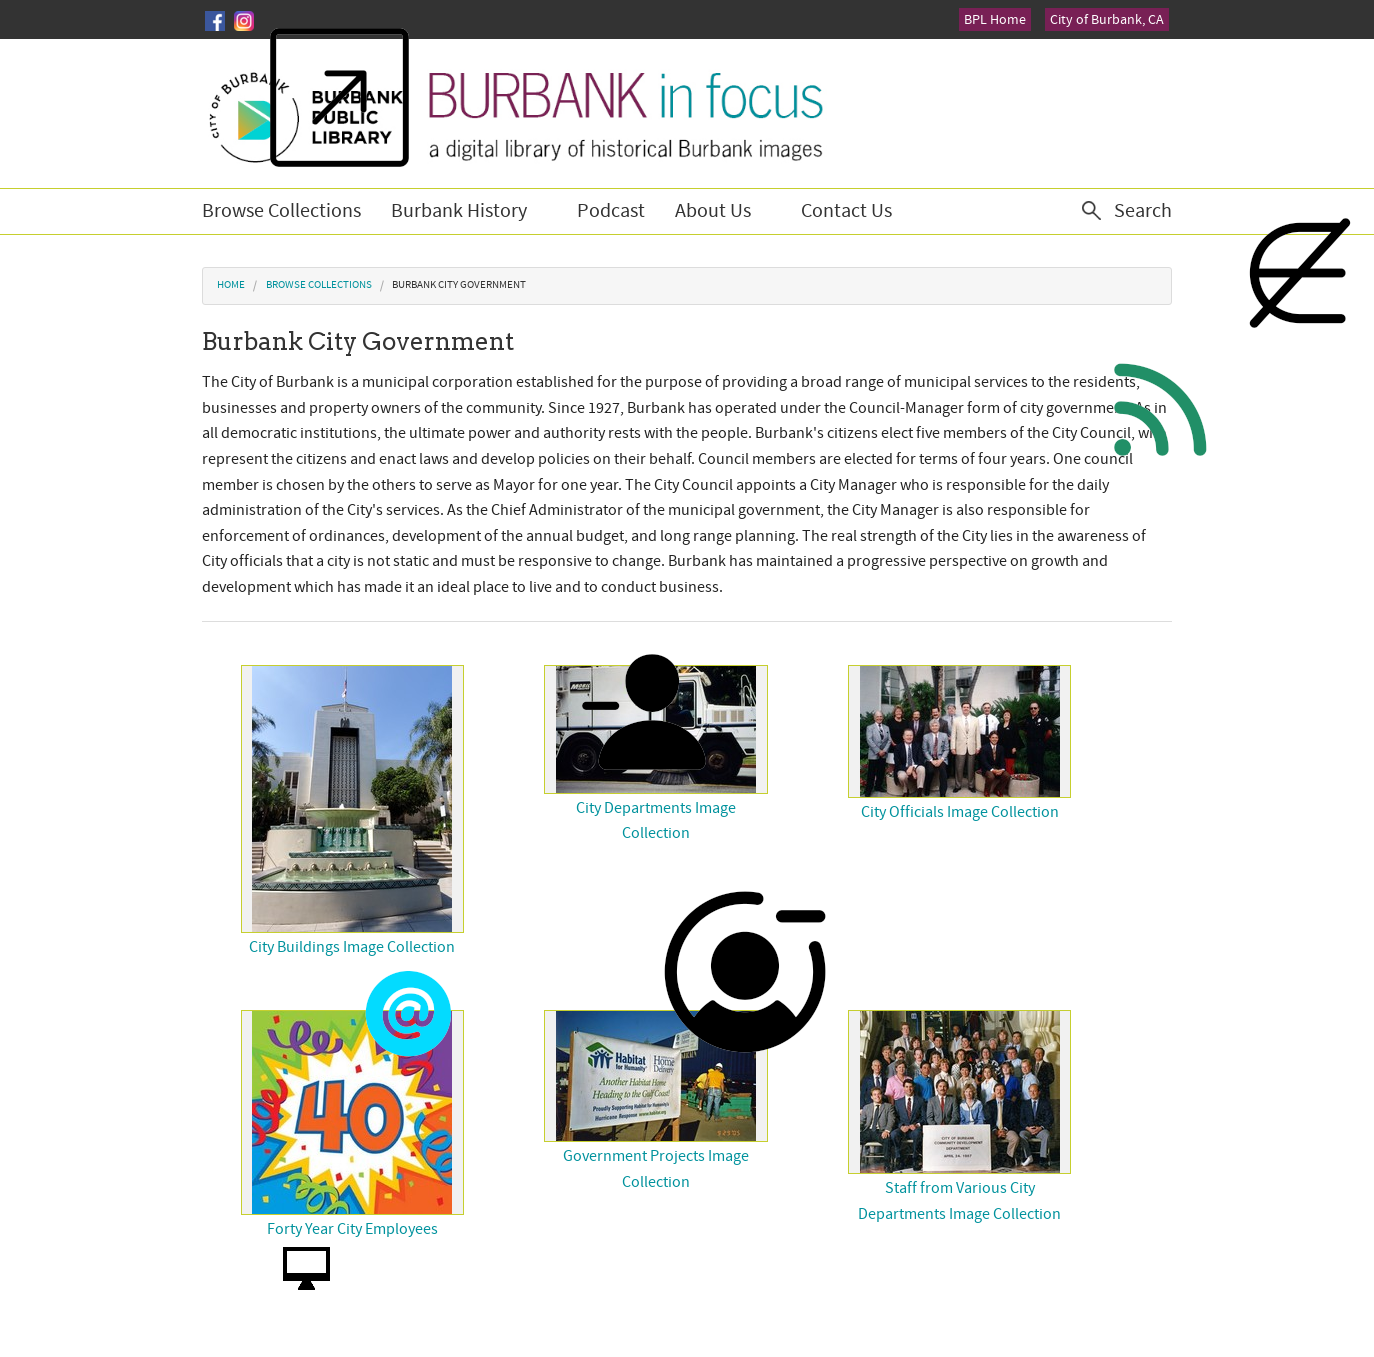 Image resolution: width=1374 pixels, height=1357 pixels. I want to click on remove a user from your contacts, so click(745, 972).